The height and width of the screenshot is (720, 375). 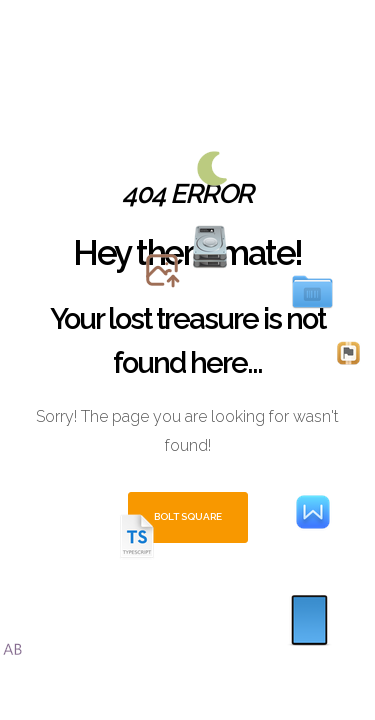 I want to click on upload a photo, so click(x=162, y=270).